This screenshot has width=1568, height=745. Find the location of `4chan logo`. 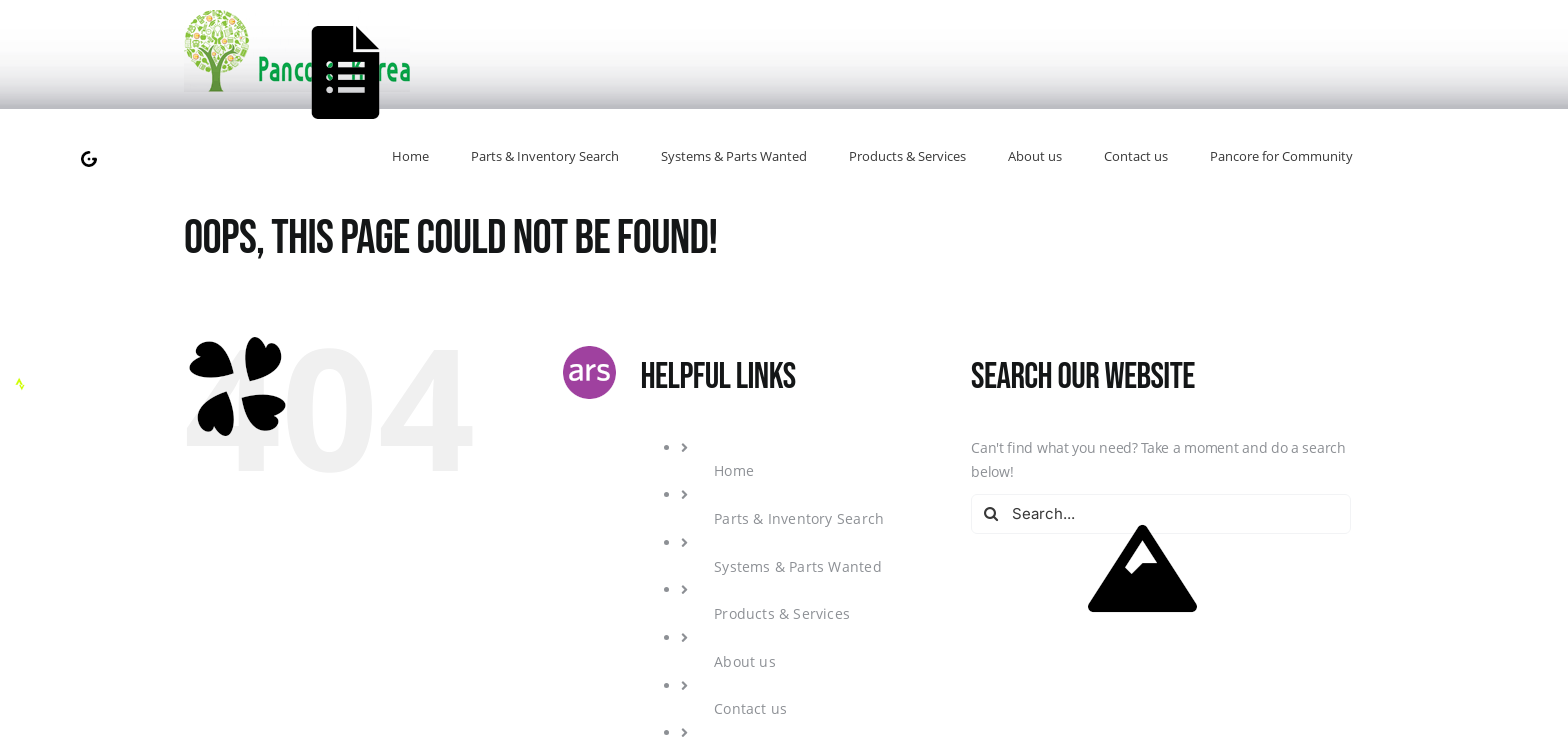

4chan logo is located at coordinates (237, 386).